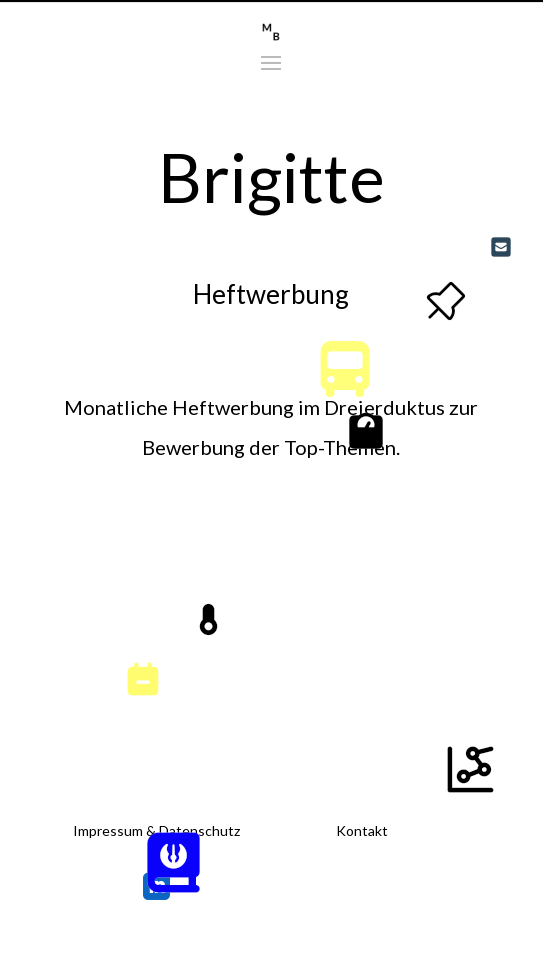  I want to click on view scatter plot data visualization, so click(470, 769).